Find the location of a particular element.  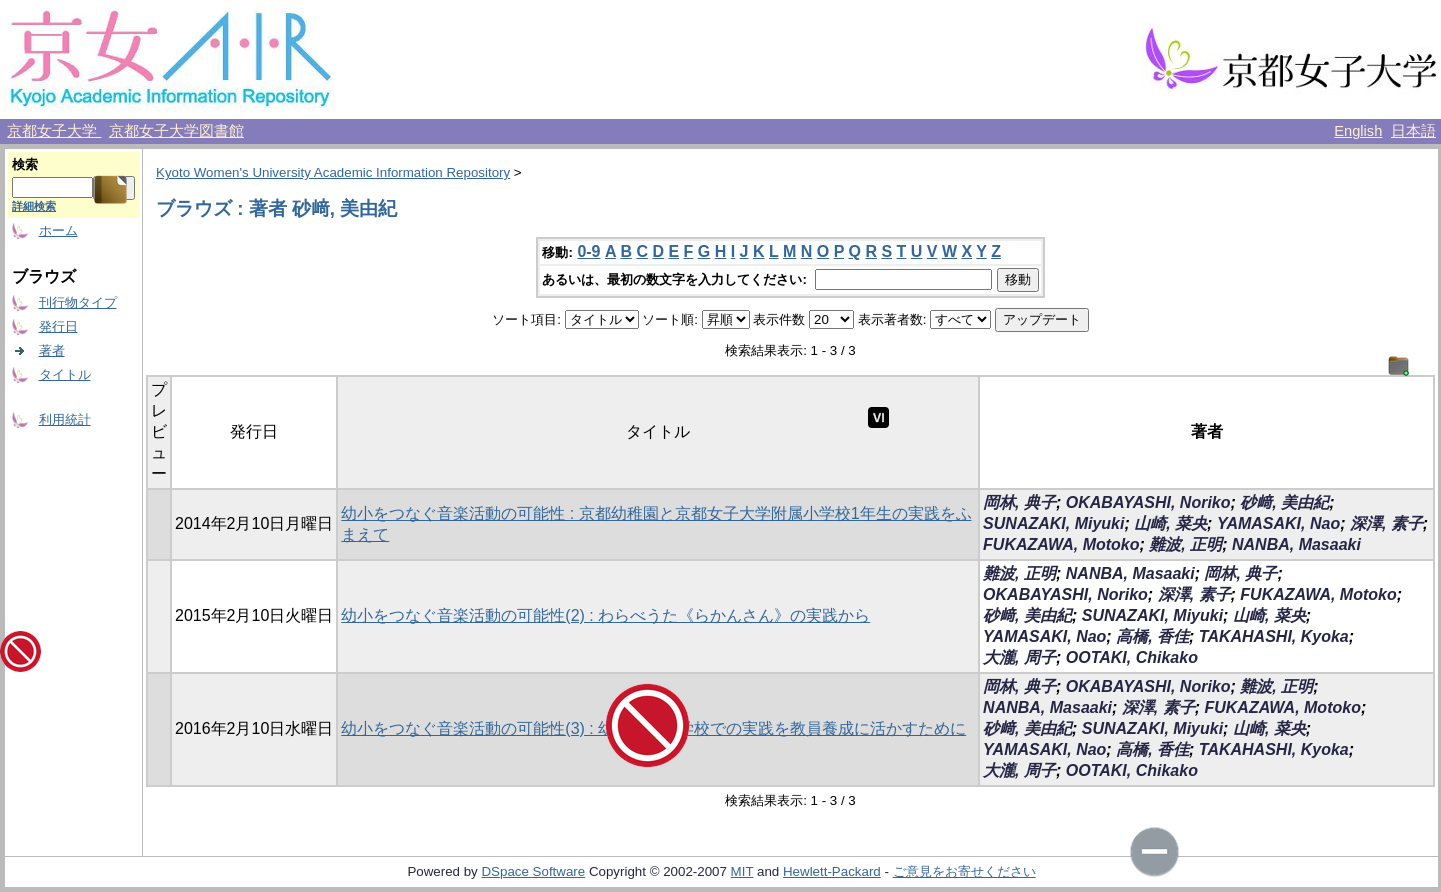

delete selected item is located at coordinates (20, 651).